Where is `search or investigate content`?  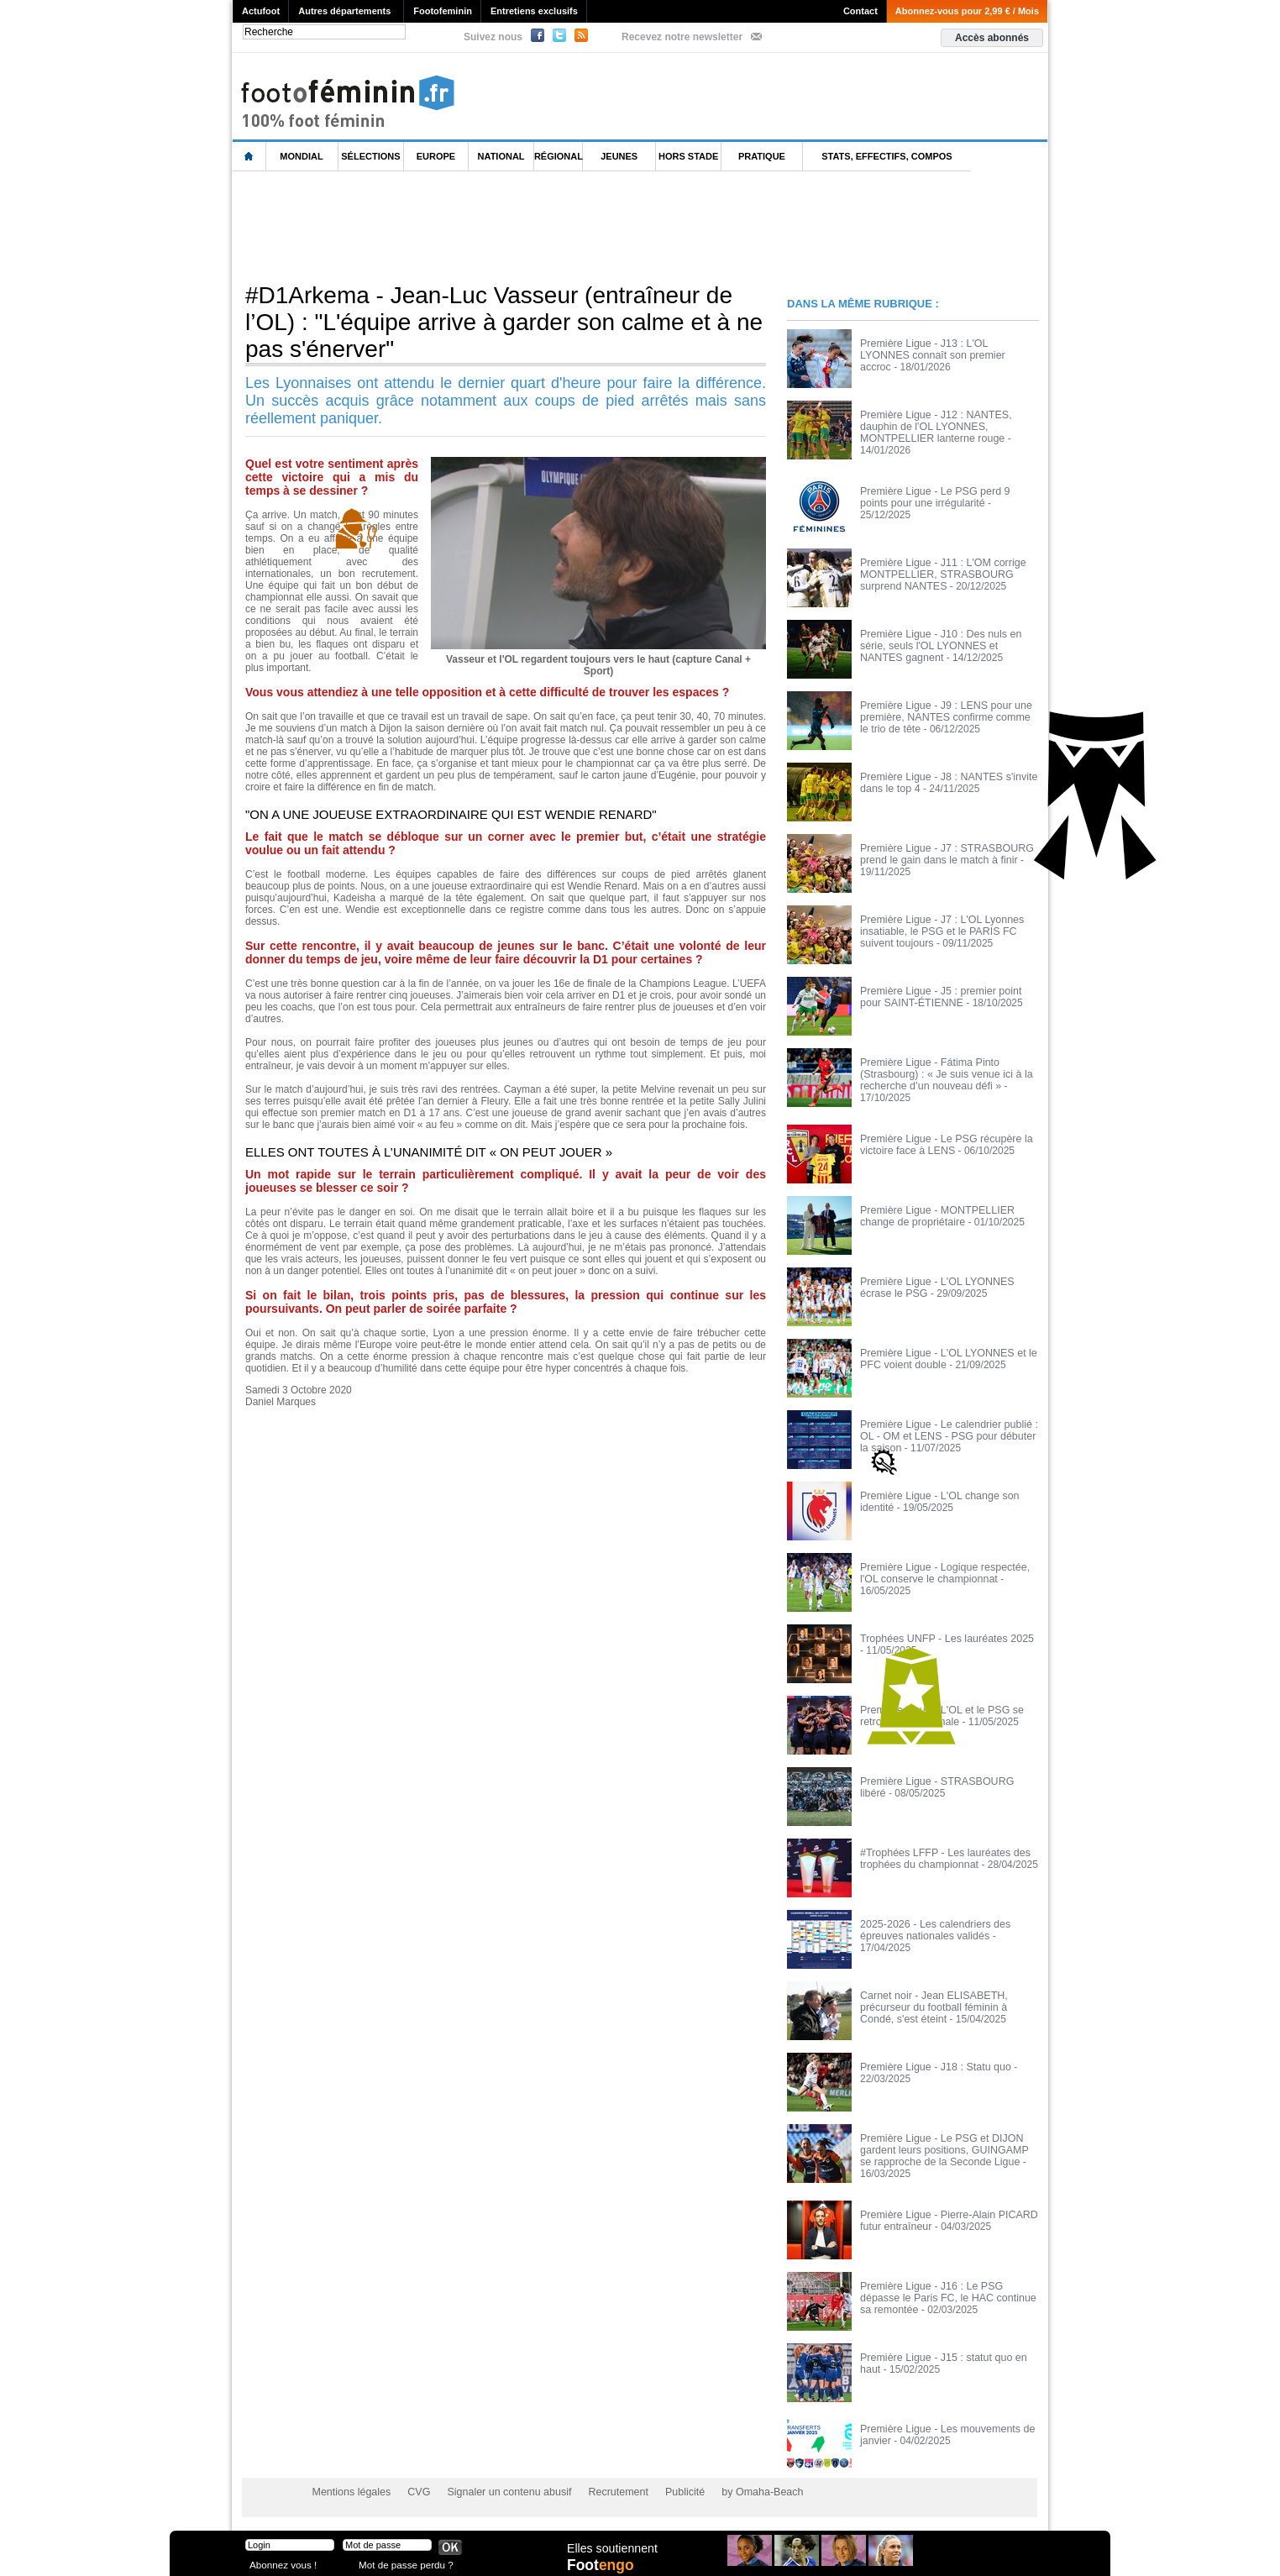 search or investigate content is located at coordinates (356, 528).